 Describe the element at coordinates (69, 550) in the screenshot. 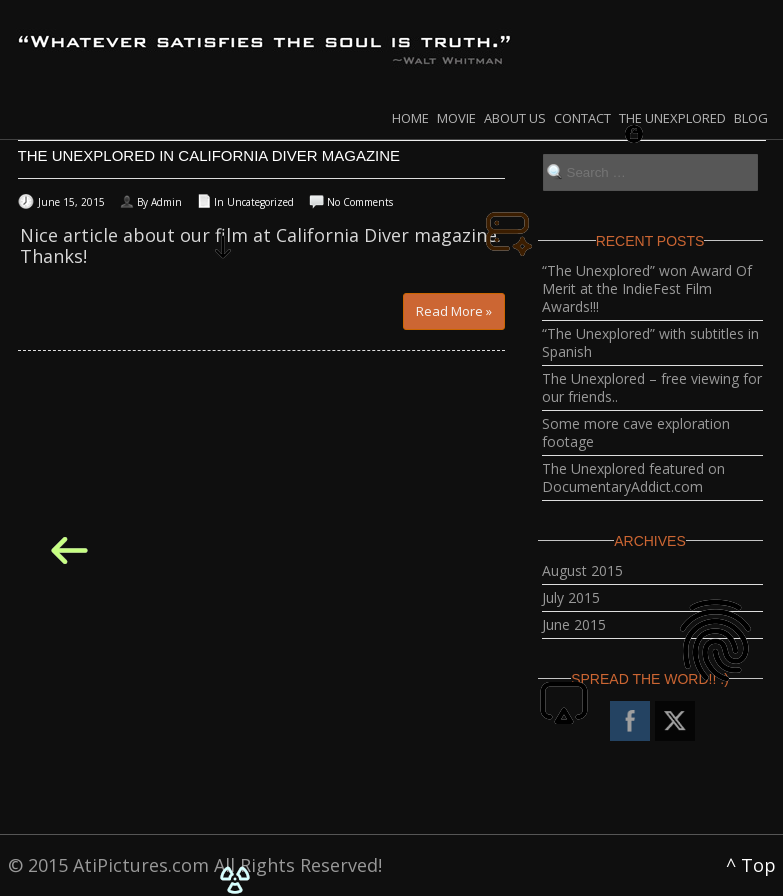

I see `go back to the previous screen` at that location.